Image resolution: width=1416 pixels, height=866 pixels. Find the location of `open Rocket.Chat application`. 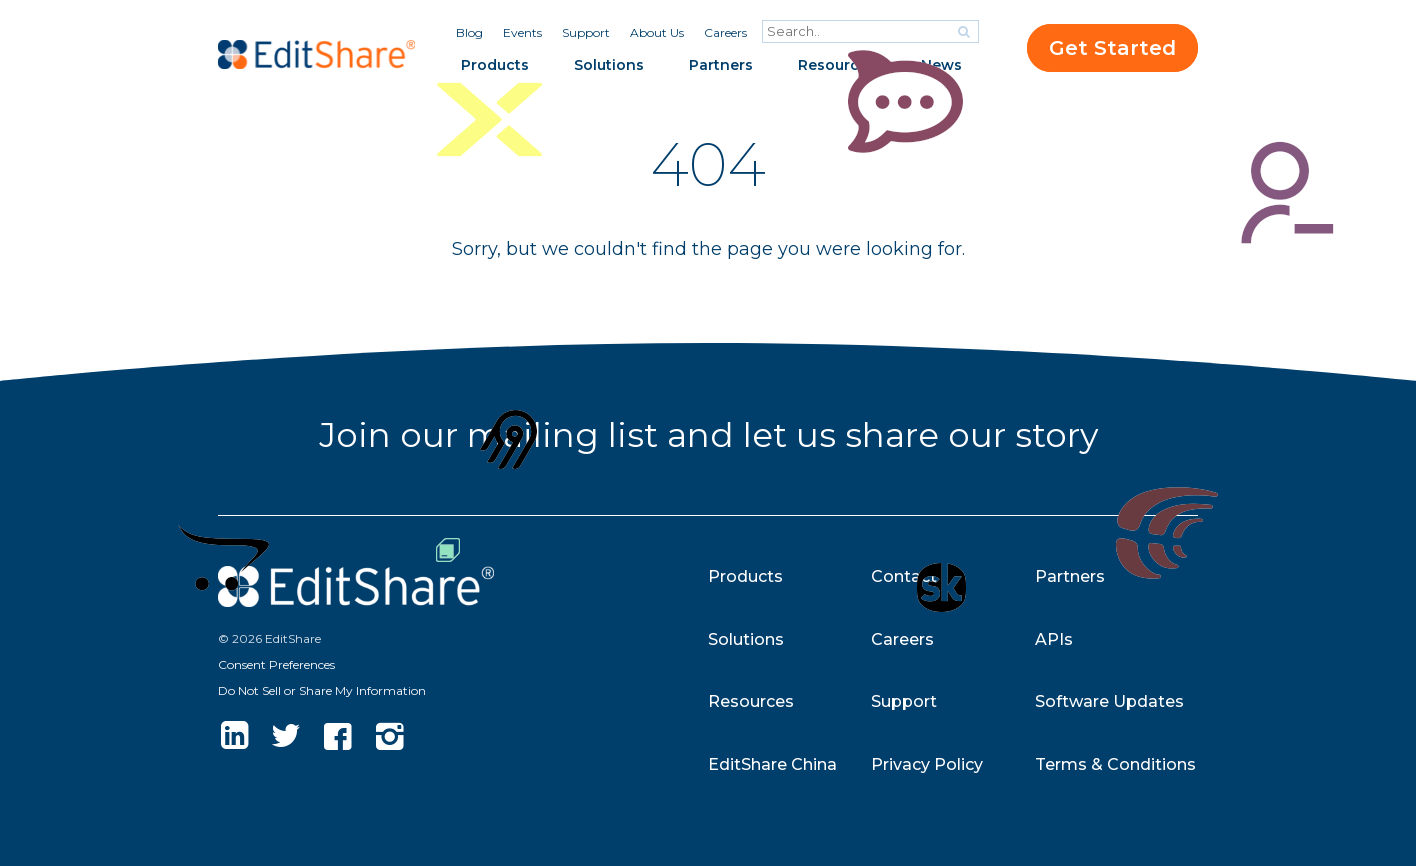

open Rocket.Chat application is located at coordinates (905, 101).